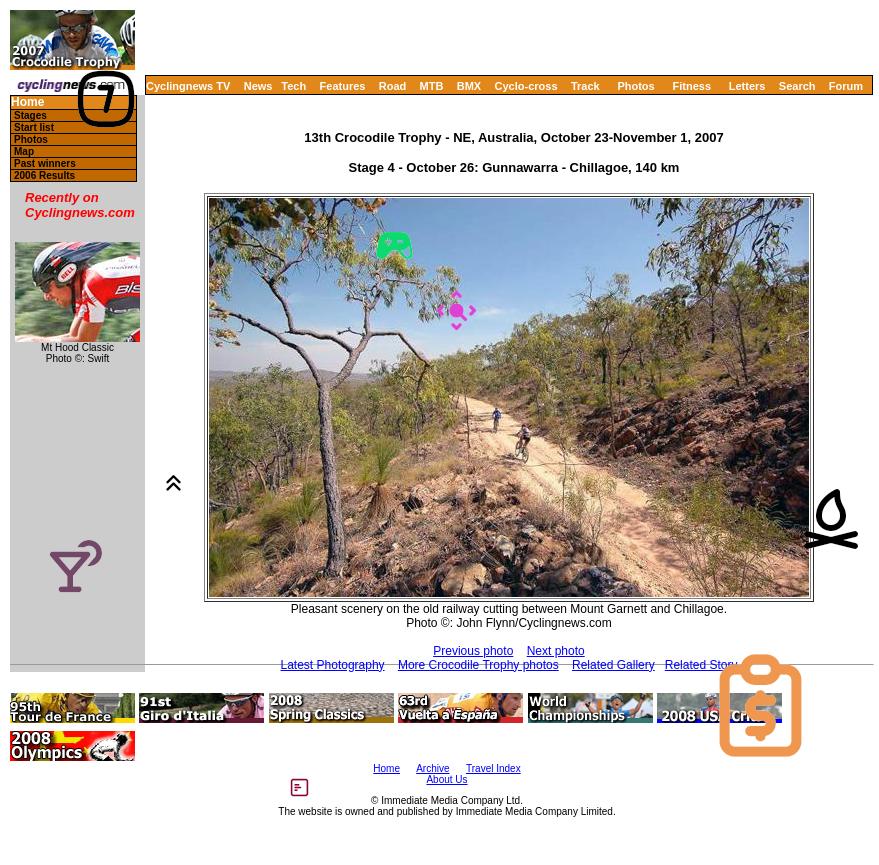 Image resolution: width=879 pixels, height=865 pixels. Describe the element at coordinates (299, 787) in the screenshot. I see `align content to the left with vertical centering` at that location.